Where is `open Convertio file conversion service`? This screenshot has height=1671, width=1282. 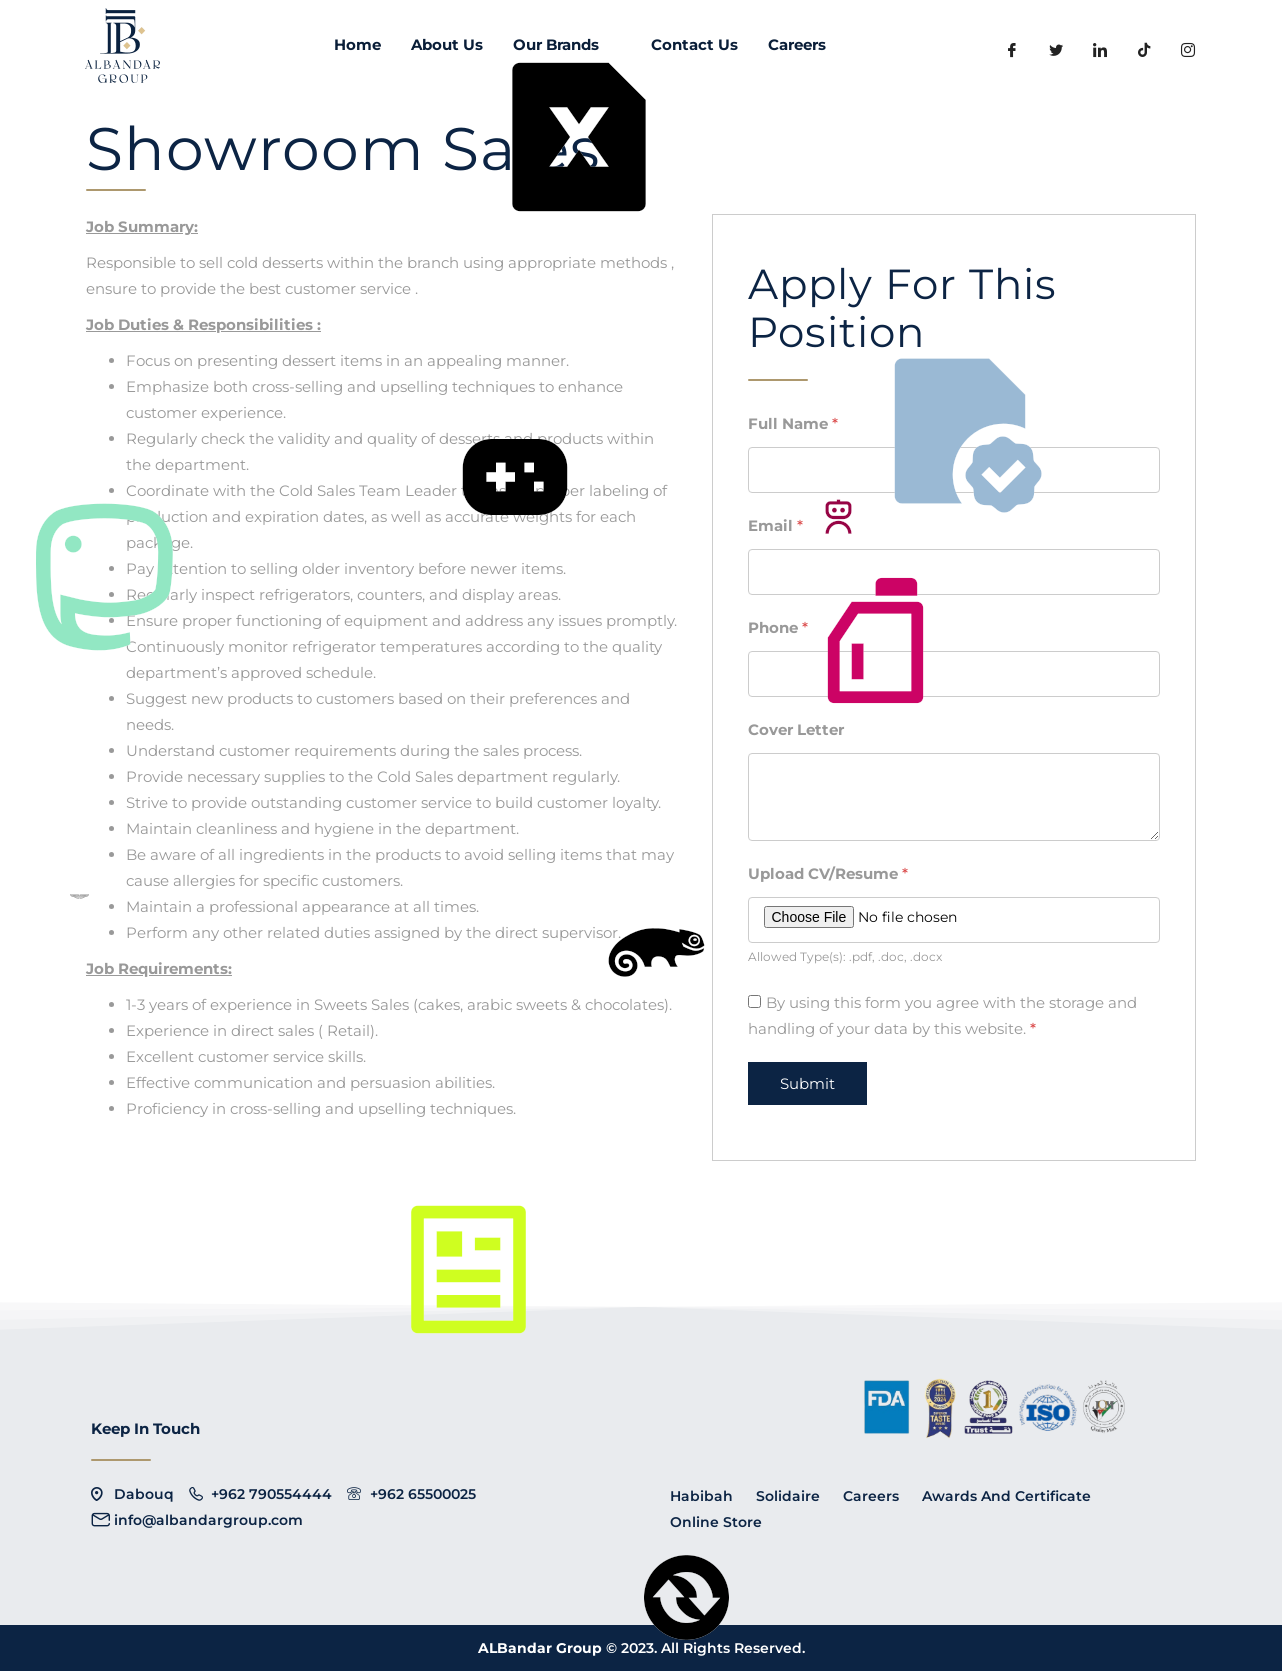 open Convertio file conversion service is located at coordinates (686, 1597).